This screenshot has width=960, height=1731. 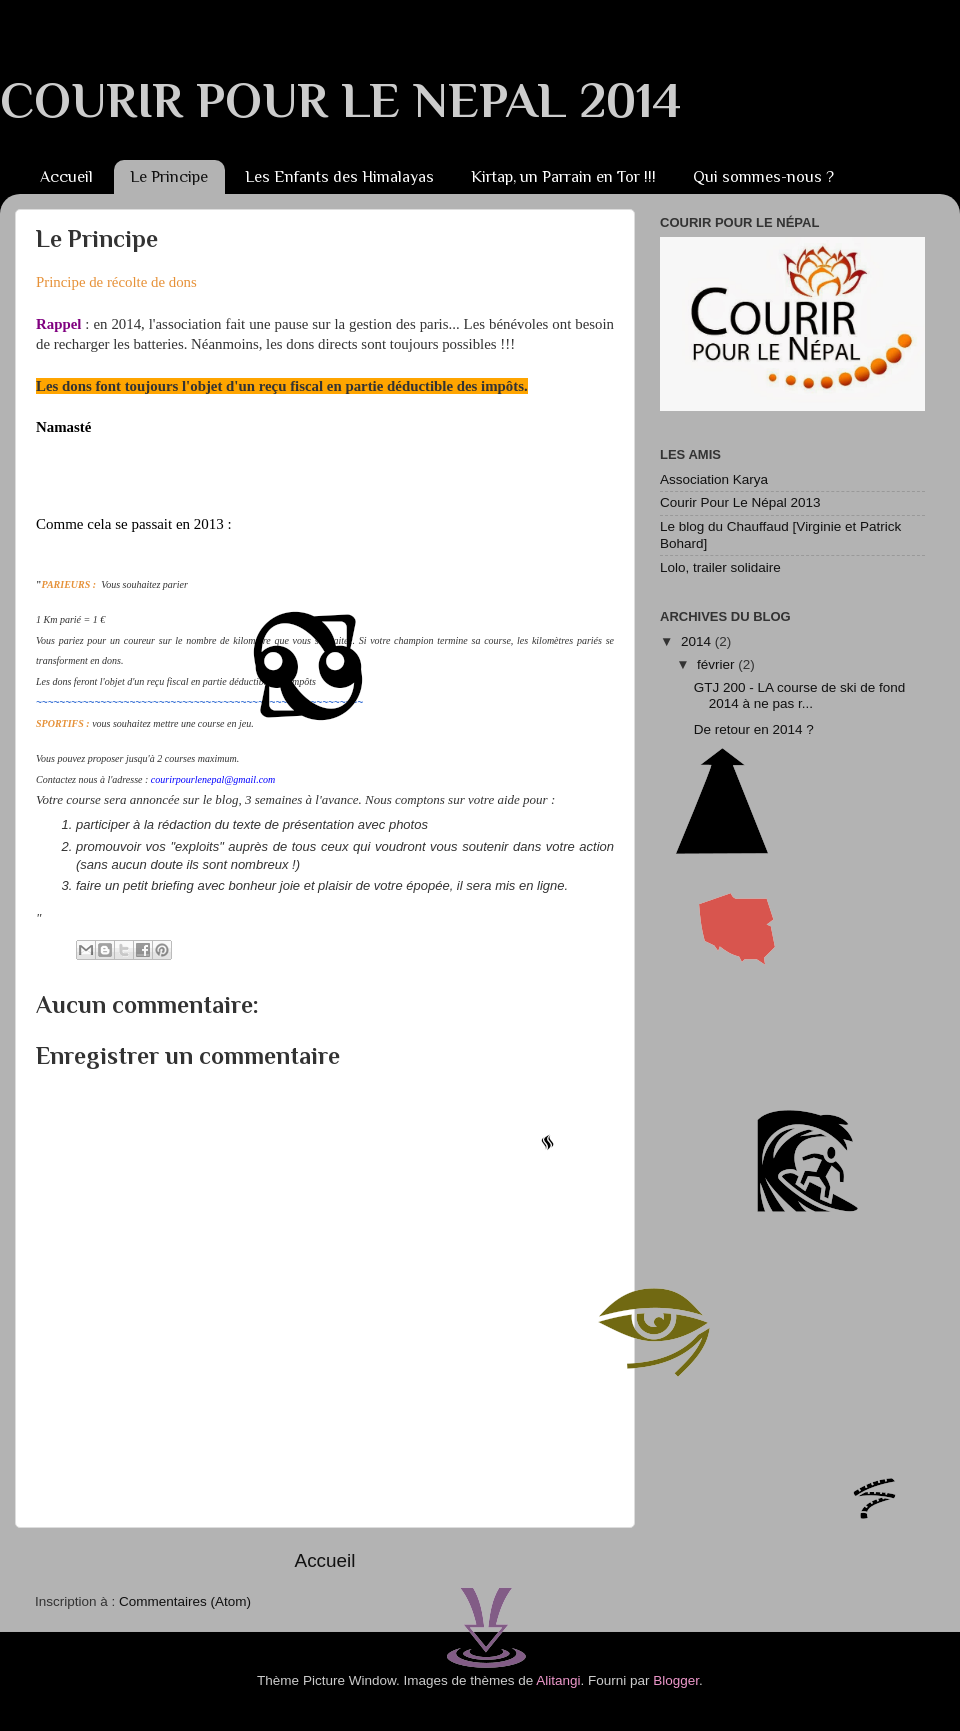 I want to click on indicates a drop zone or landing point, so click(x=486, y=1628).